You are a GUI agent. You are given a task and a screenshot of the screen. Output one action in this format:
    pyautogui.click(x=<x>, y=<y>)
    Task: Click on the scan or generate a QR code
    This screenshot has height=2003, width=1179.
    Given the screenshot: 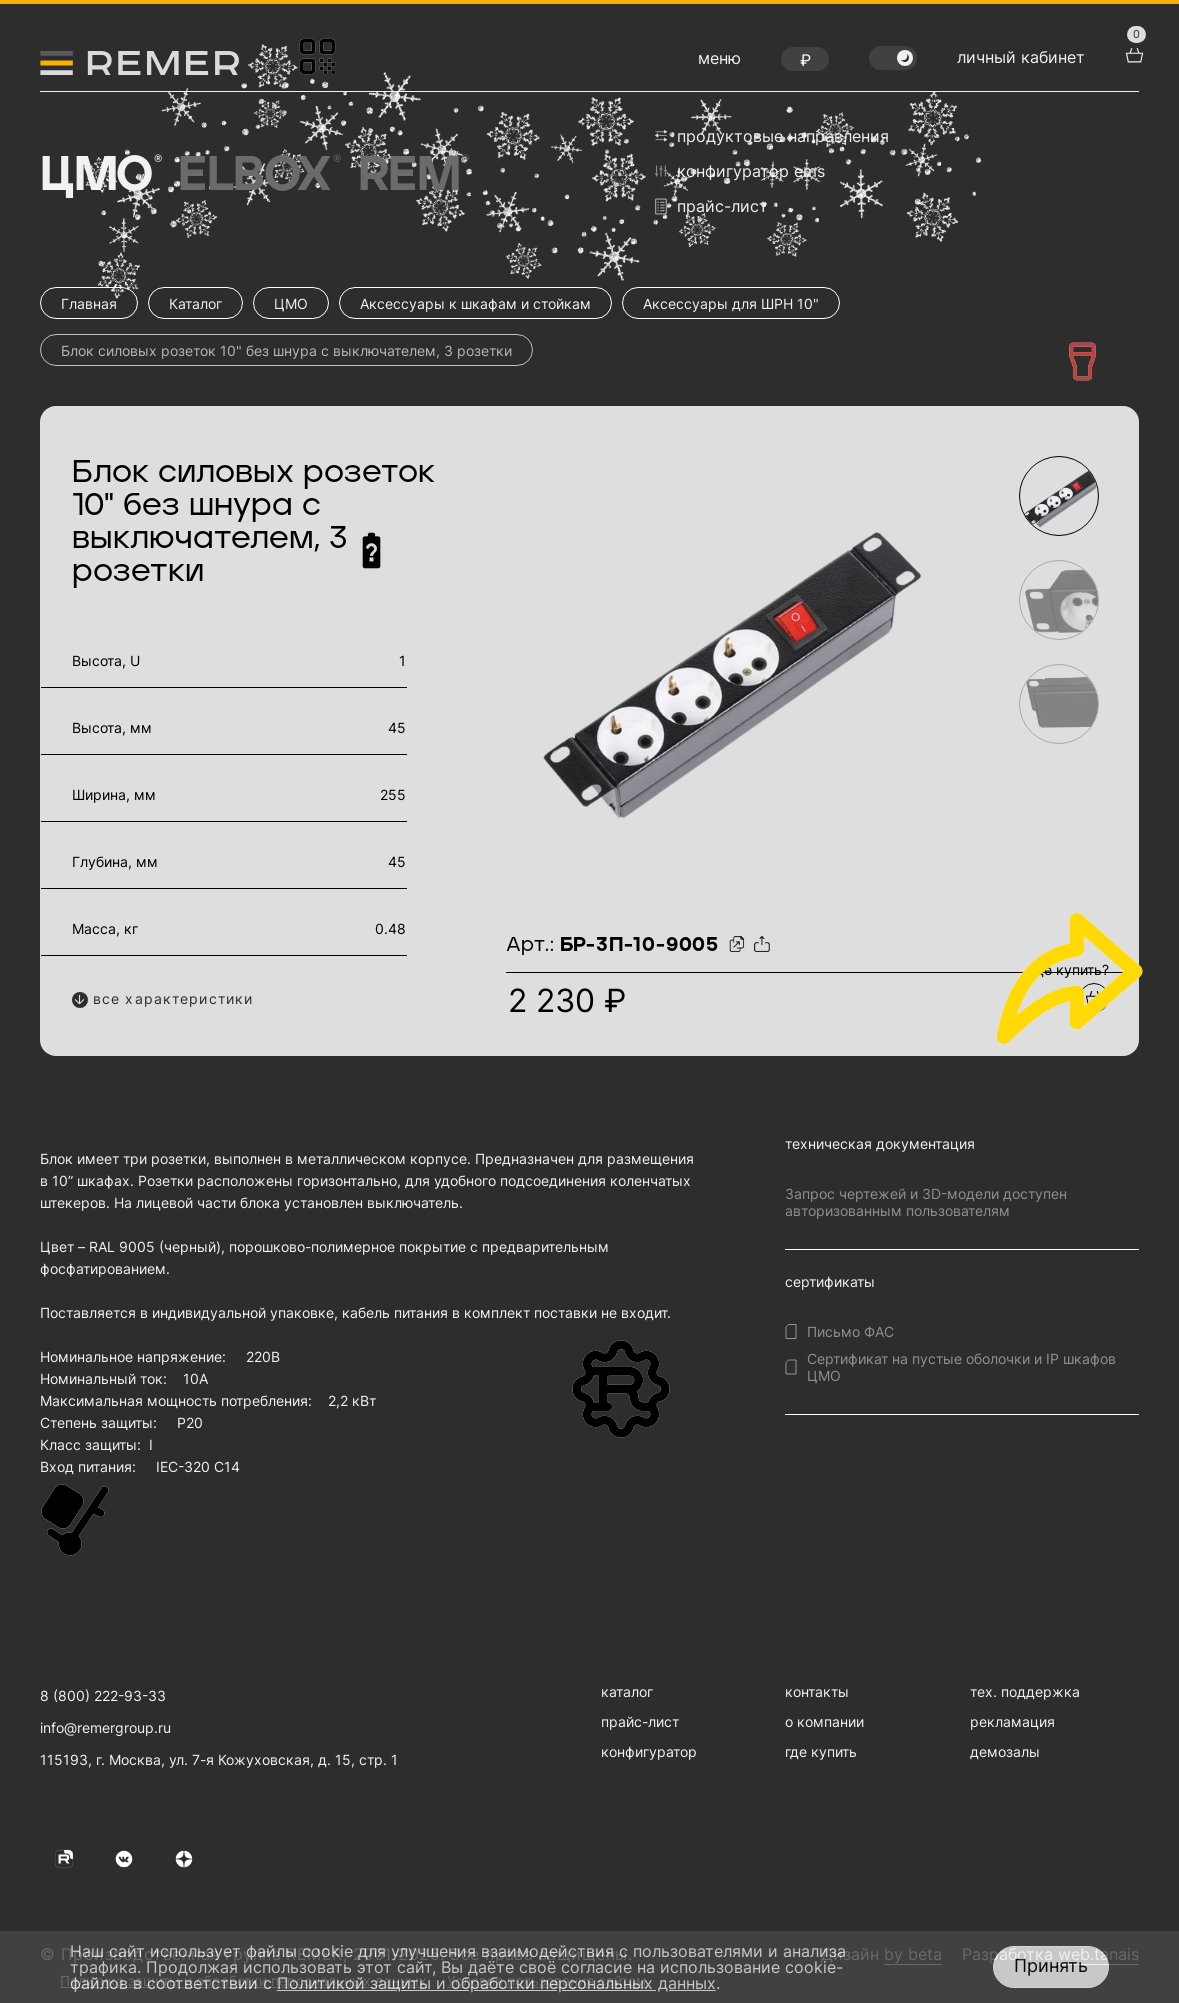 What is the action you would take?
    pyautogui.click(x=317, y=56)
    